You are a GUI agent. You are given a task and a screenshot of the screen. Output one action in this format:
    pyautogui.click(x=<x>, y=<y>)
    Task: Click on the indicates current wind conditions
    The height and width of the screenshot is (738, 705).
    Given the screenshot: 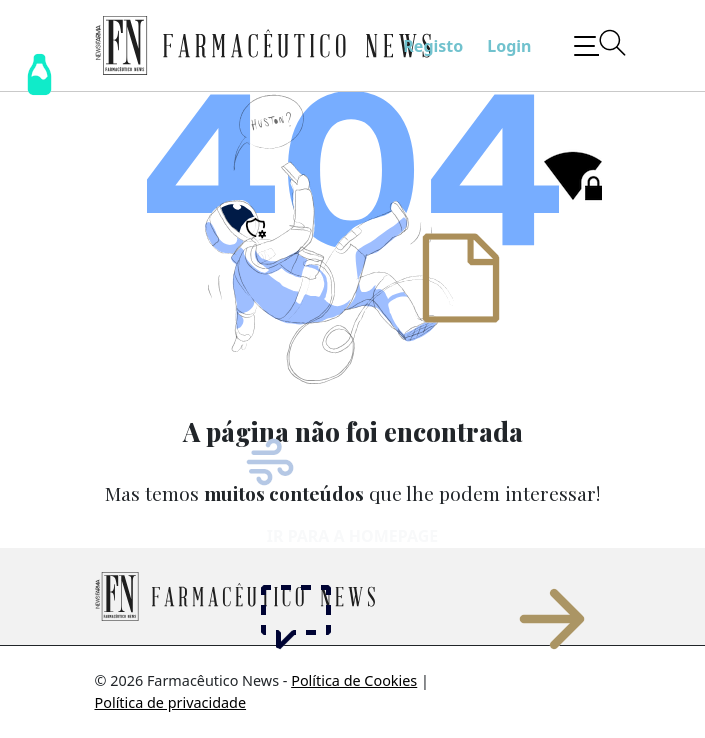 What is the action you would take?
    pyautogui.click(x=270, y=462)
    